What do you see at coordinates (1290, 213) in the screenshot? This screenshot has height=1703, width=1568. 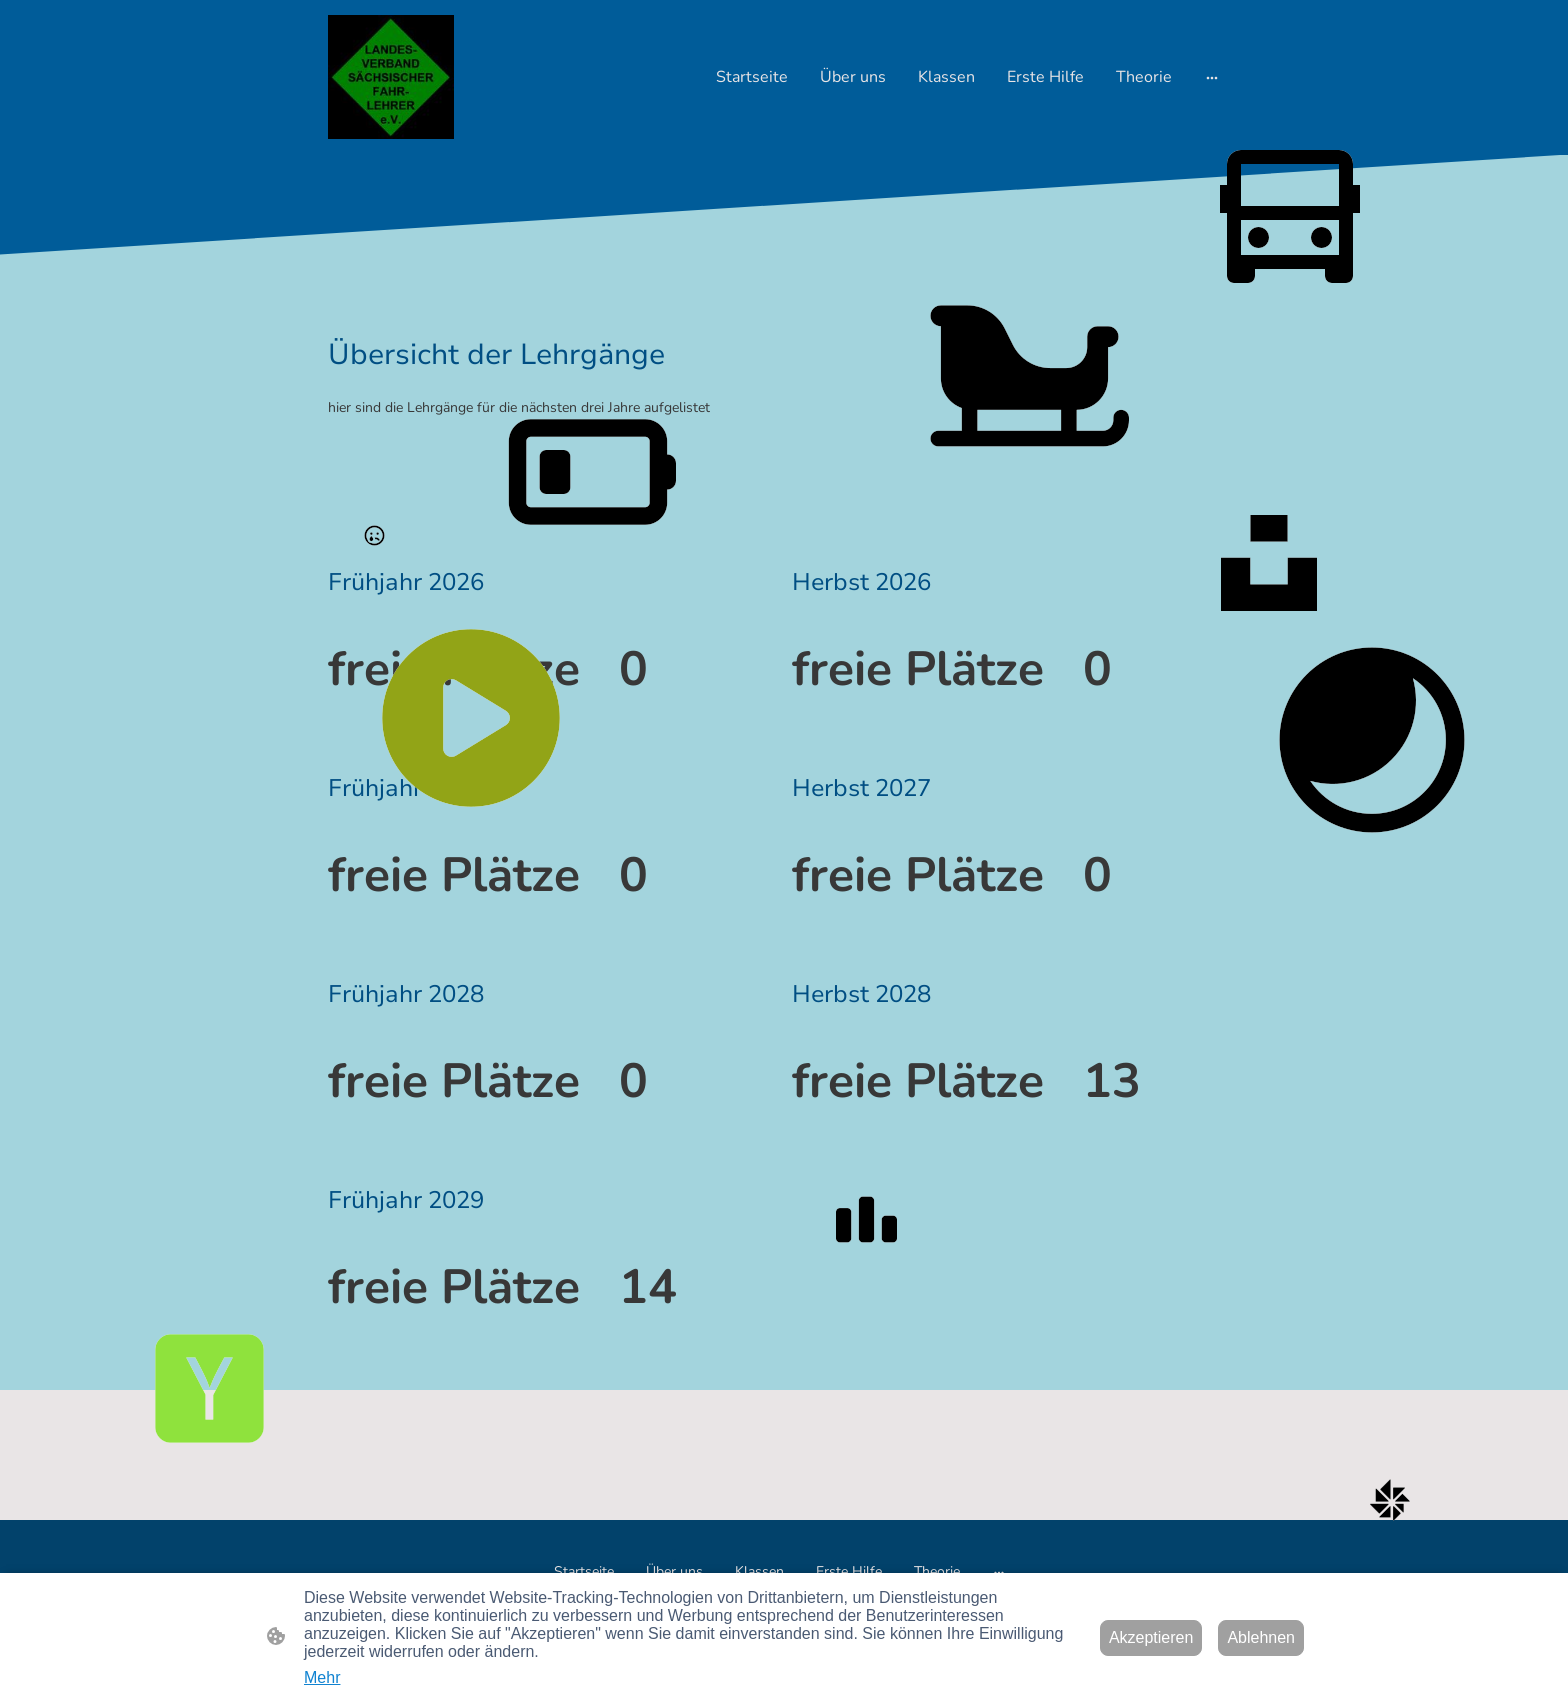 I see `view bus routes or schedules` at bounding box center [1290, 213].